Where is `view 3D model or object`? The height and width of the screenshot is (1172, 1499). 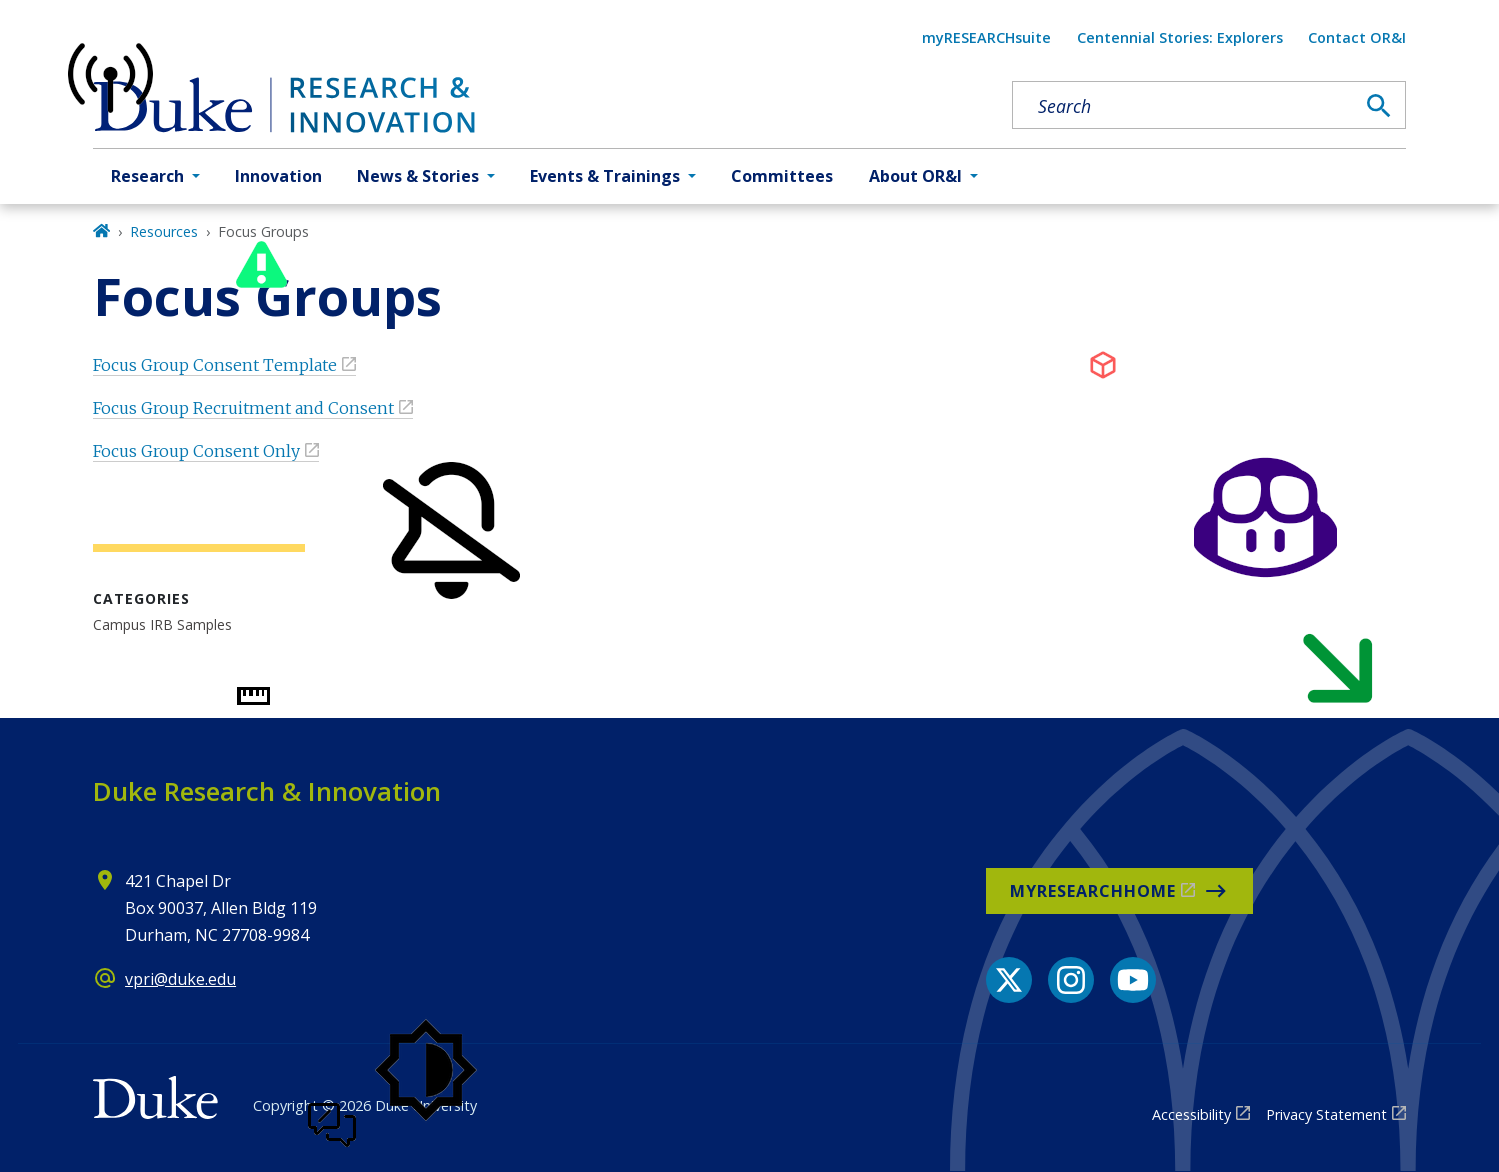 view 3D model or object is located at coordinates (1103, 365).